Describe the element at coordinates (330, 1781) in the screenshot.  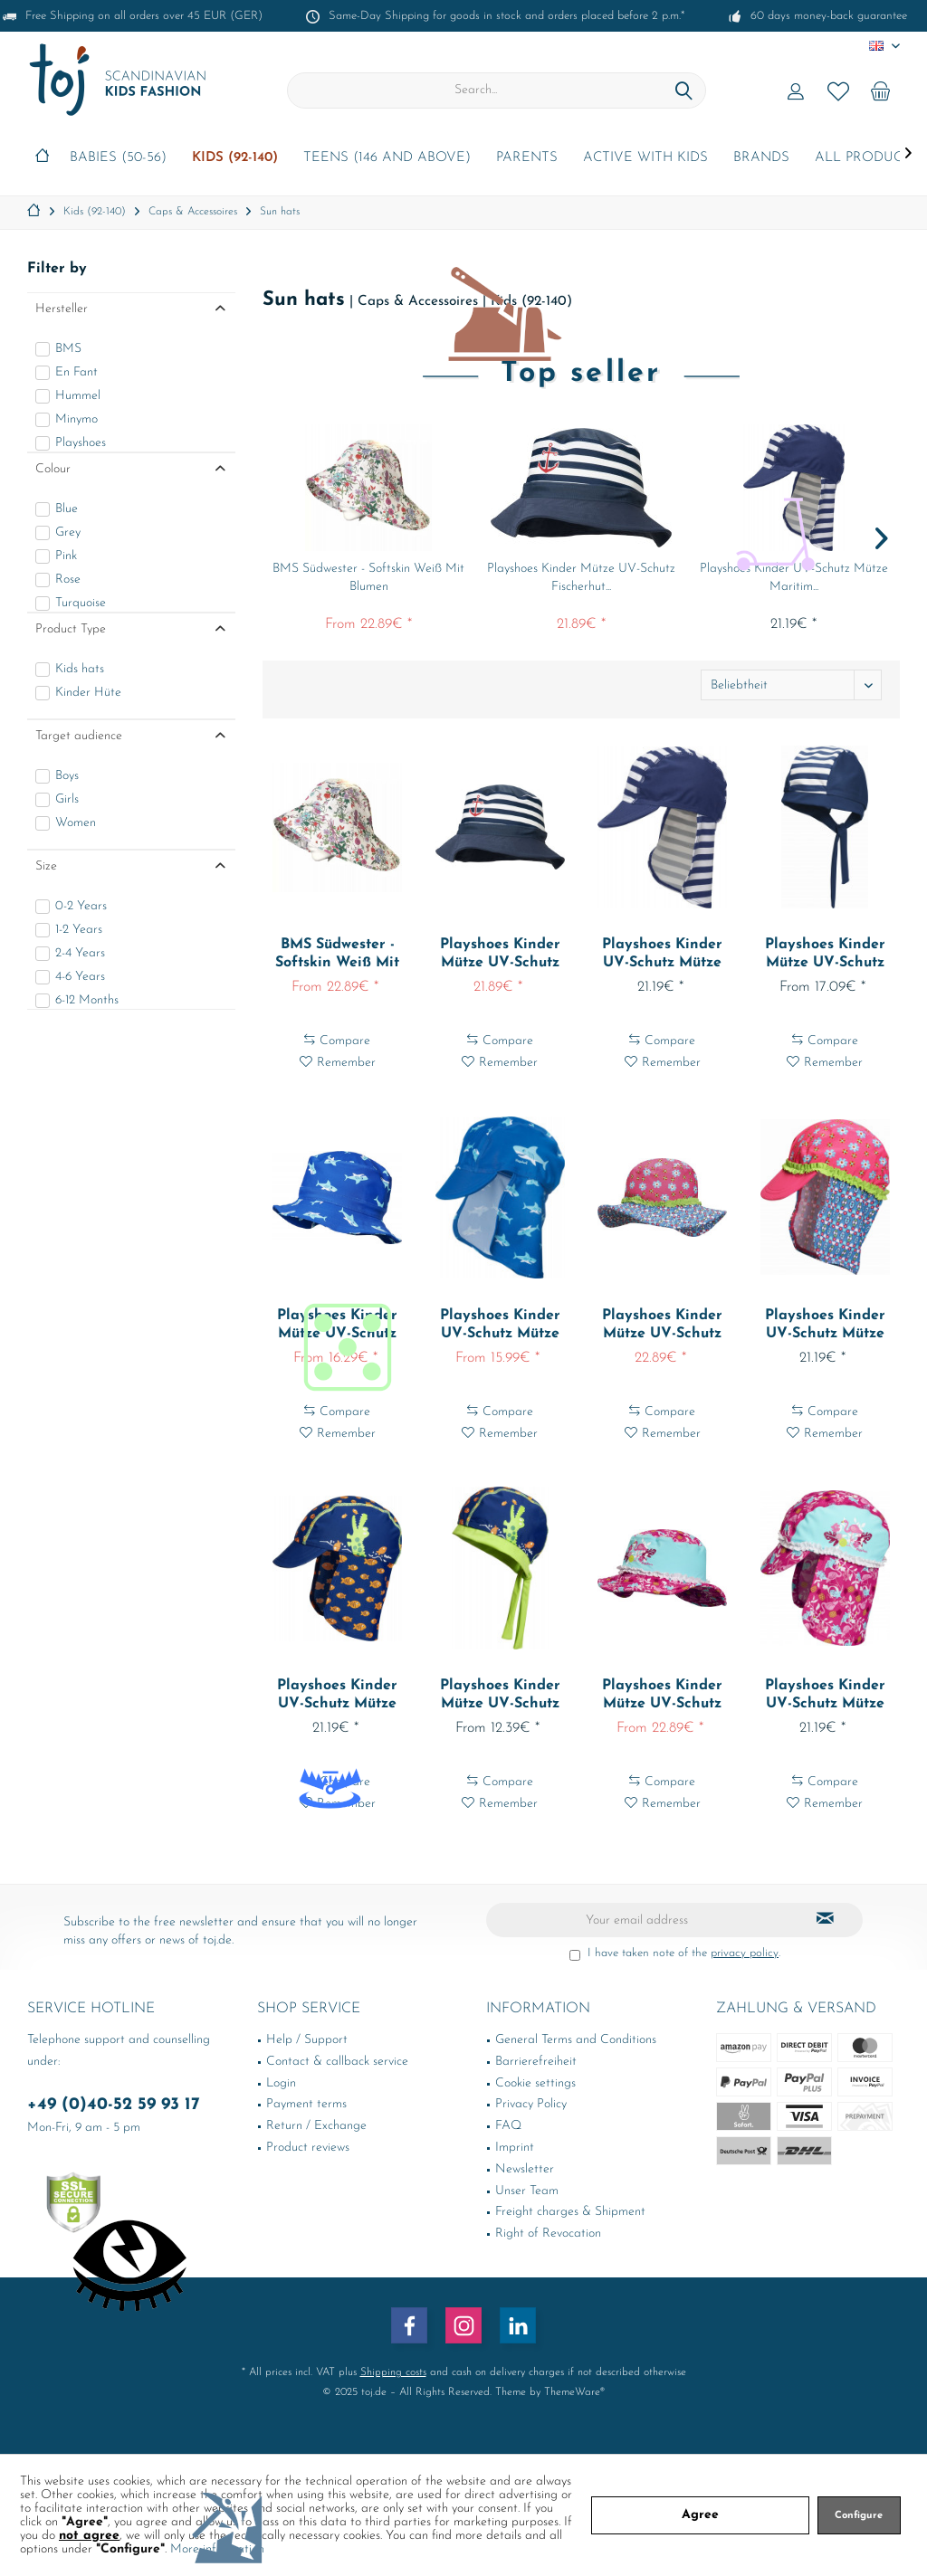
I see `trap or hazard indicator in a game interface` at that location.